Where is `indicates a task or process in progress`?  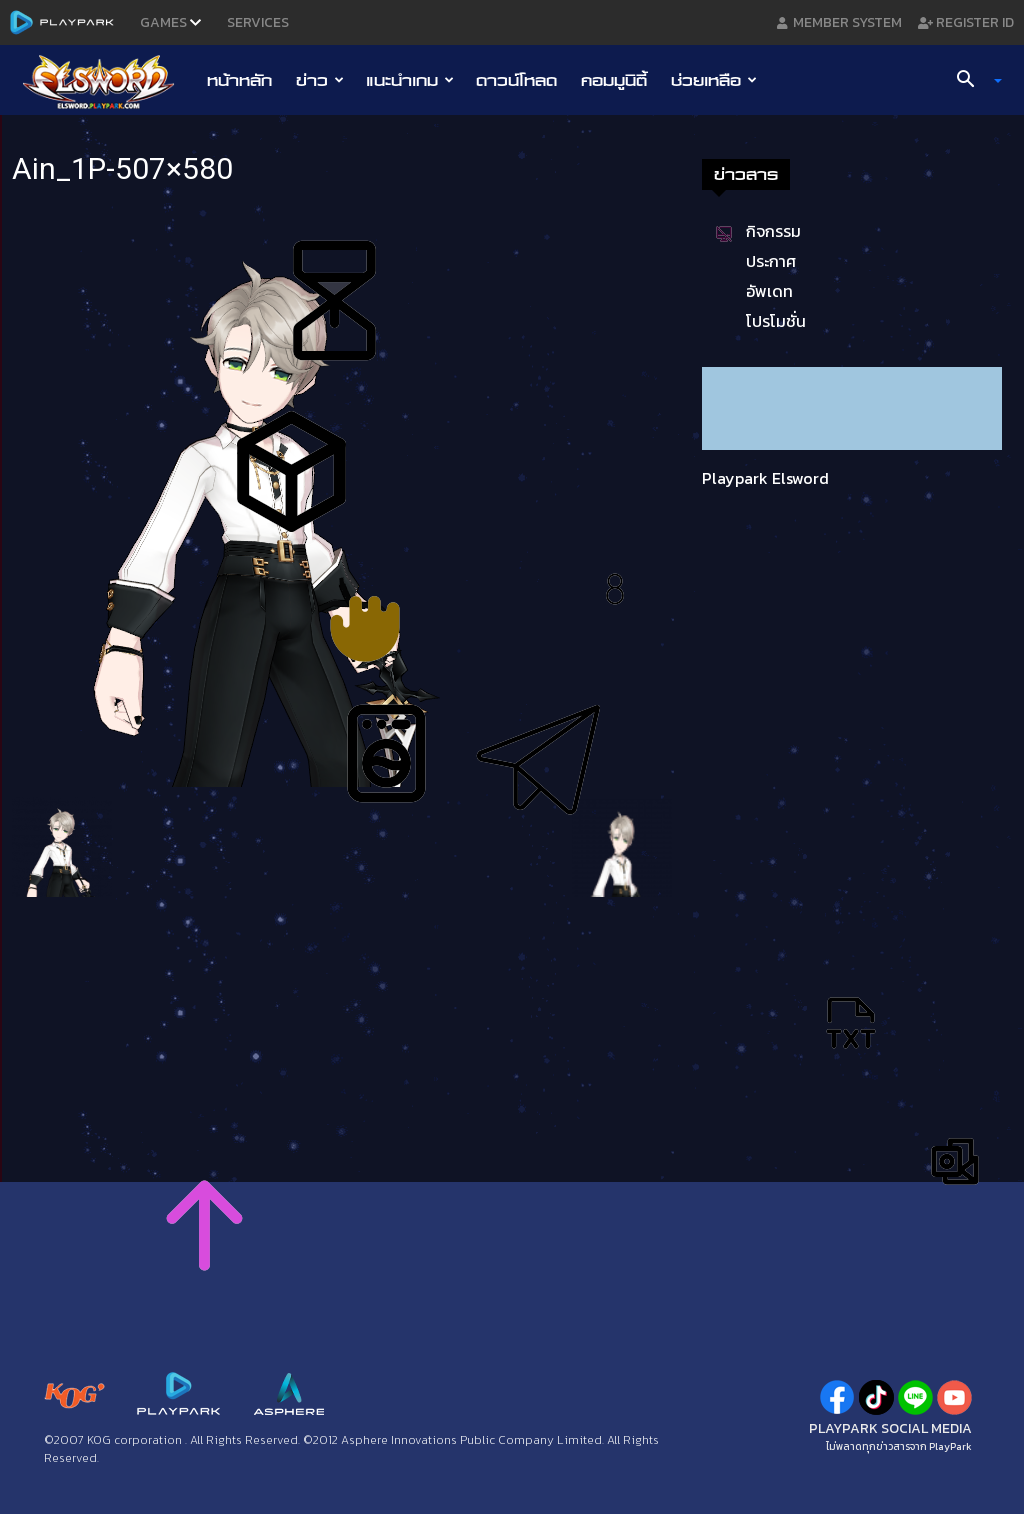 indicates a task or process in progress is located at coordinates (334, 300).